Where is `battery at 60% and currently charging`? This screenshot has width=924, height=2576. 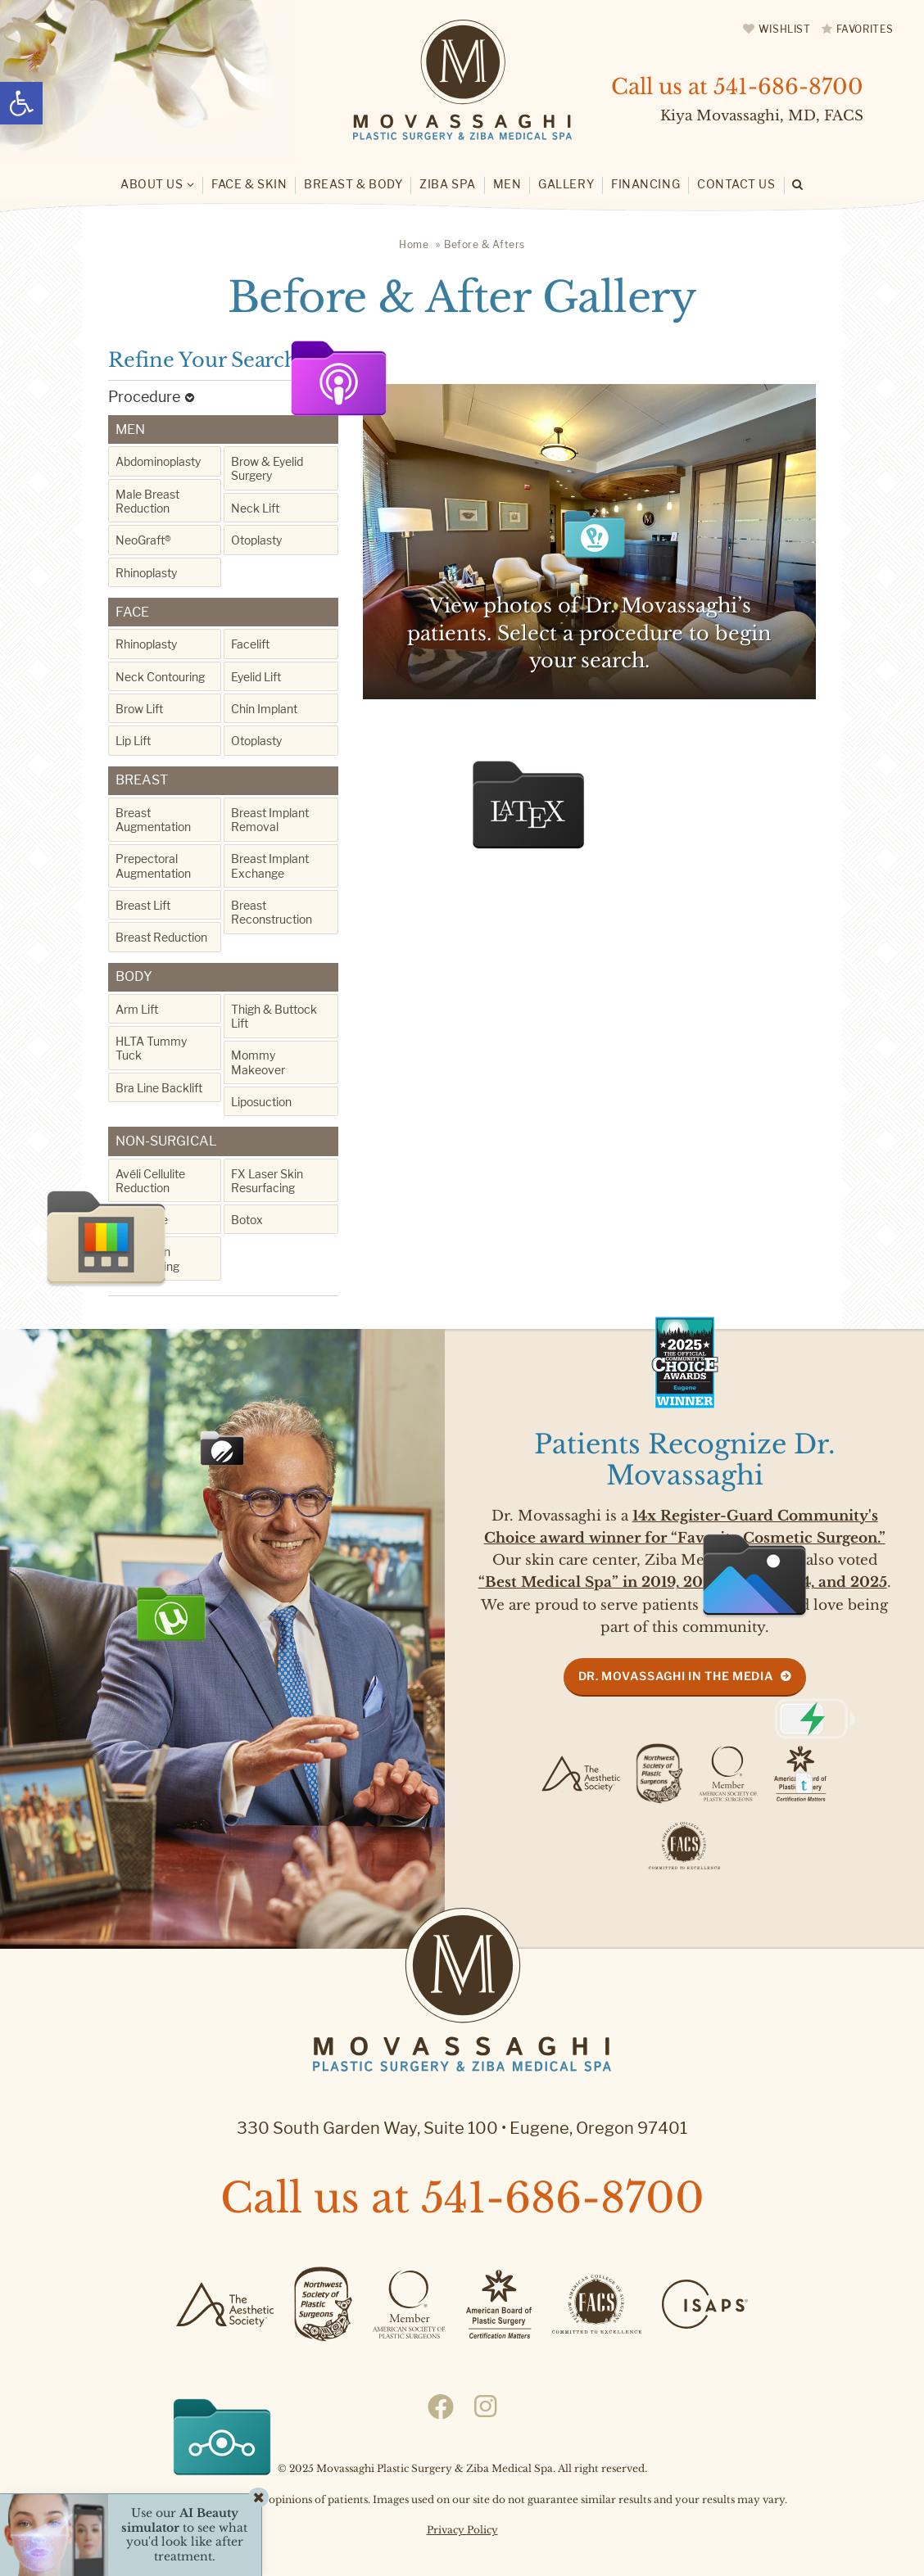 battery at 60% and currently charging is located at coordinates (815, 1719).